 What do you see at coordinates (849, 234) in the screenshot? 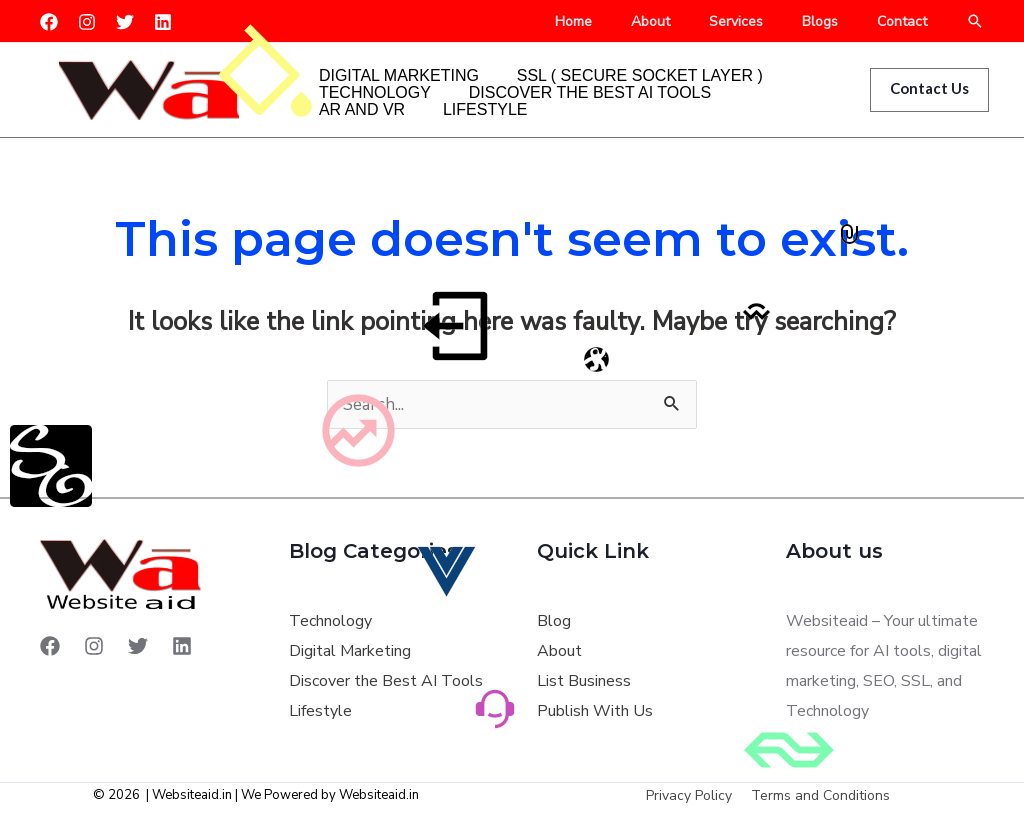
I see `attach a file to your message` at bounding box center [849, 234].